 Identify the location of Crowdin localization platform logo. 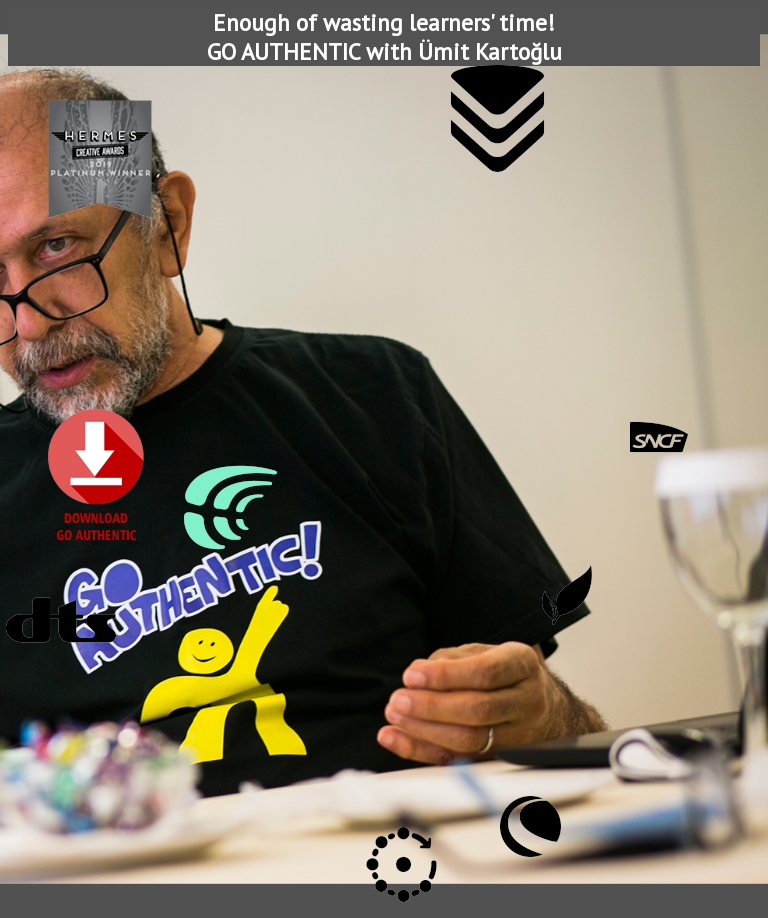
(230, 507).